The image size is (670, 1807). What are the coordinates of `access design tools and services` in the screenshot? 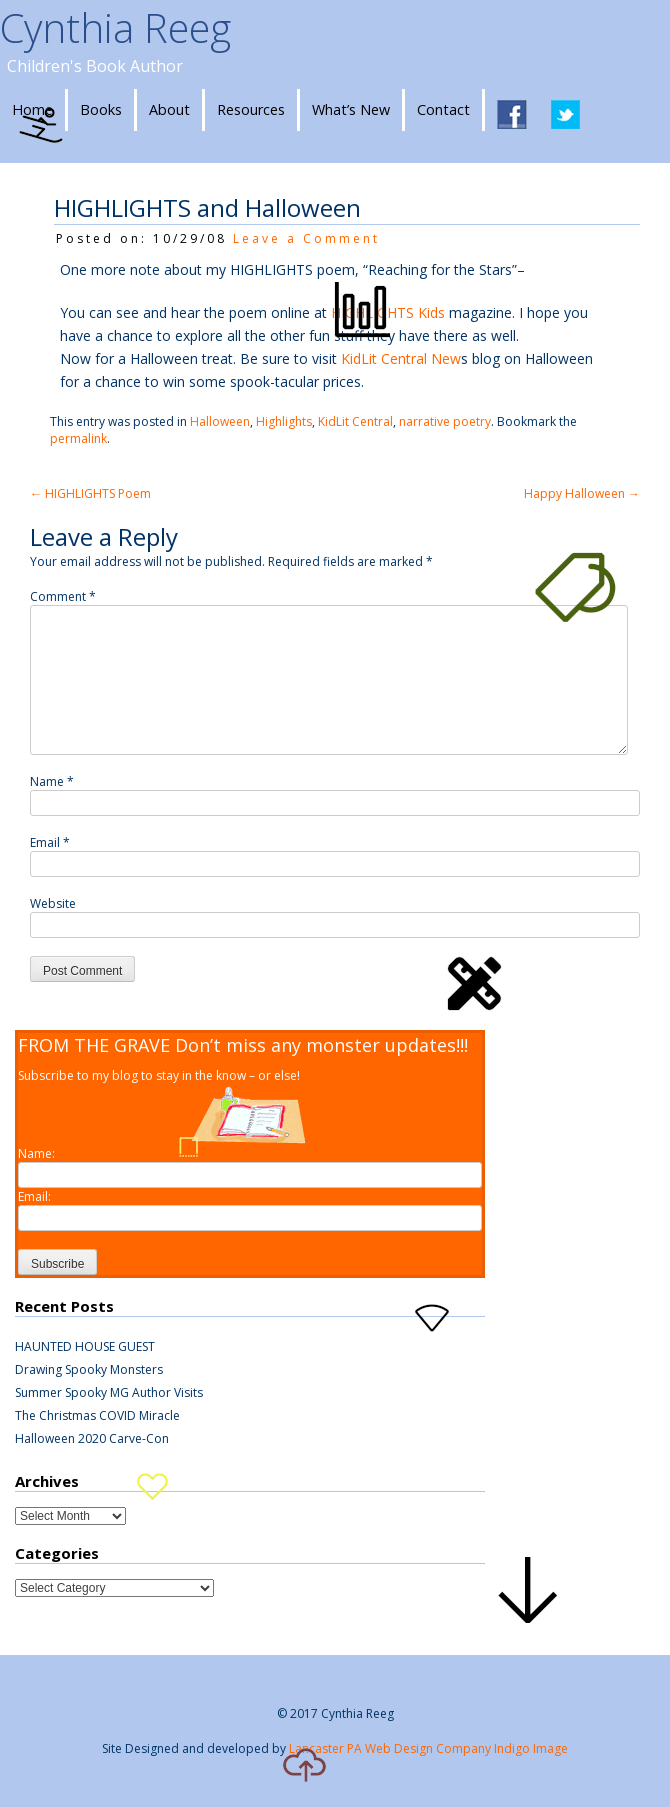 It's located at (474, 983).